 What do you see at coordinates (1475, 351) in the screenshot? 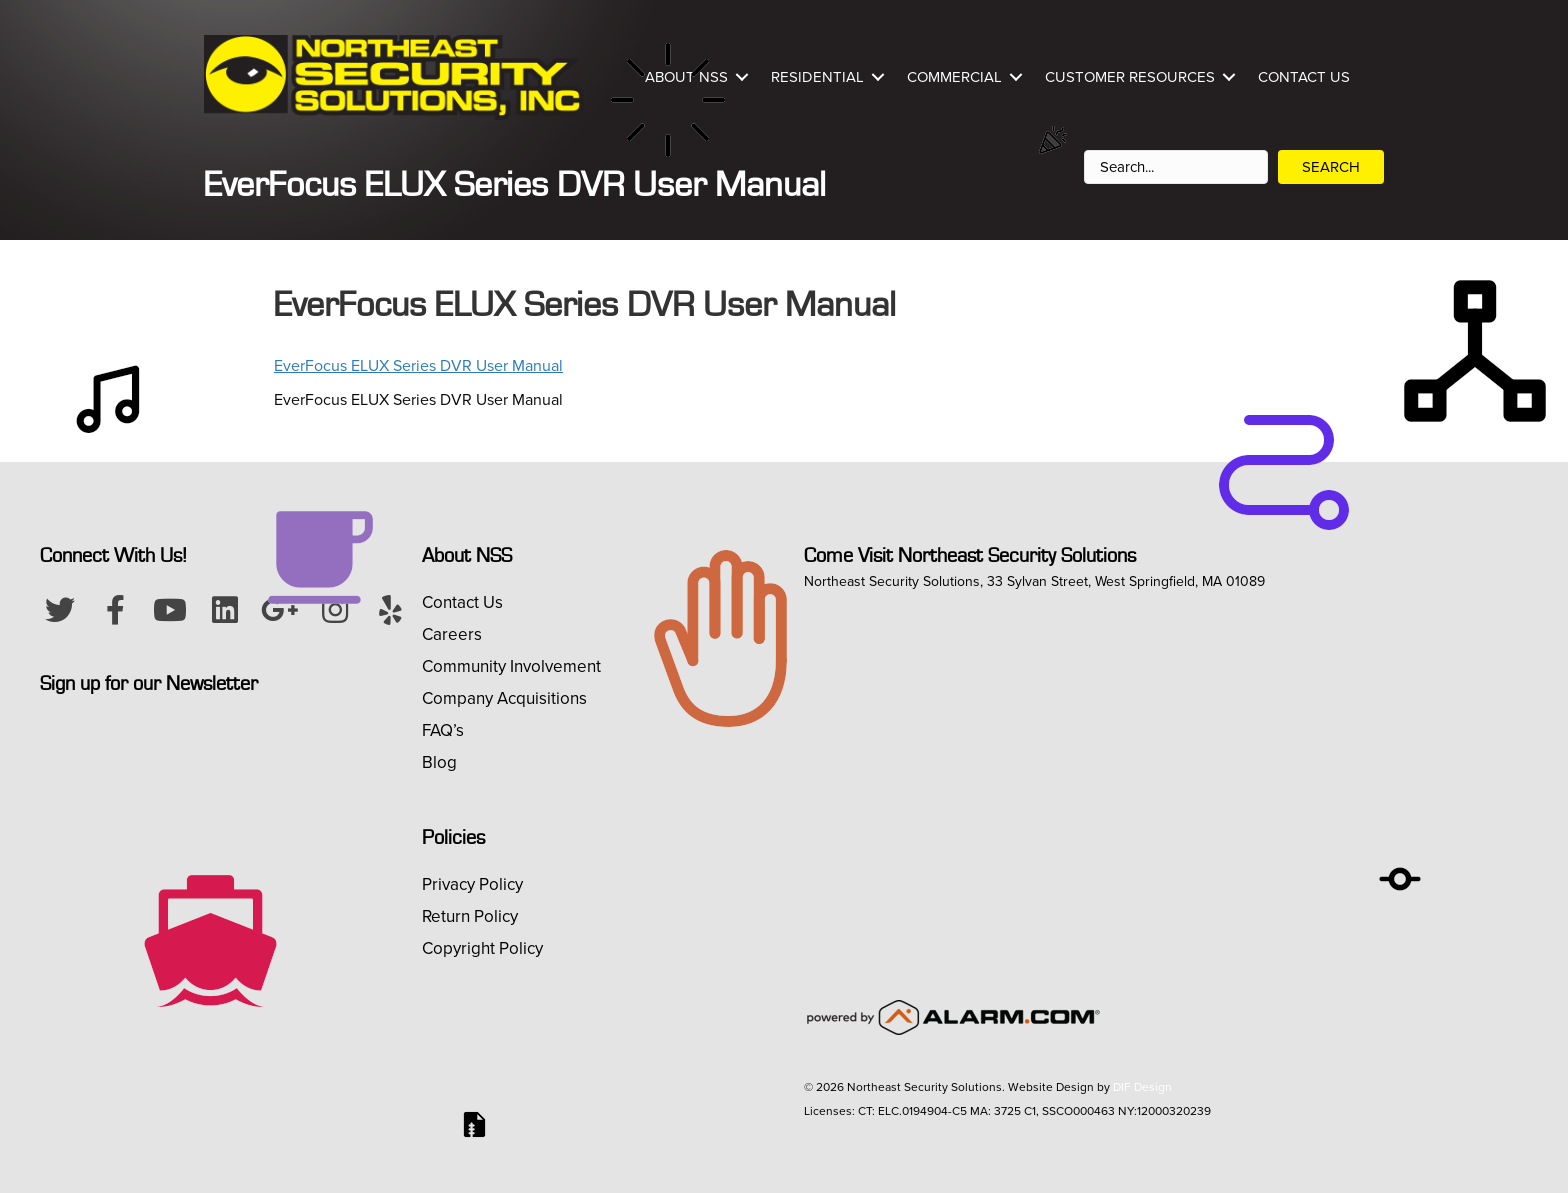
I see `view organizational hierarchy or structure` at bounding box center [1475, 351].